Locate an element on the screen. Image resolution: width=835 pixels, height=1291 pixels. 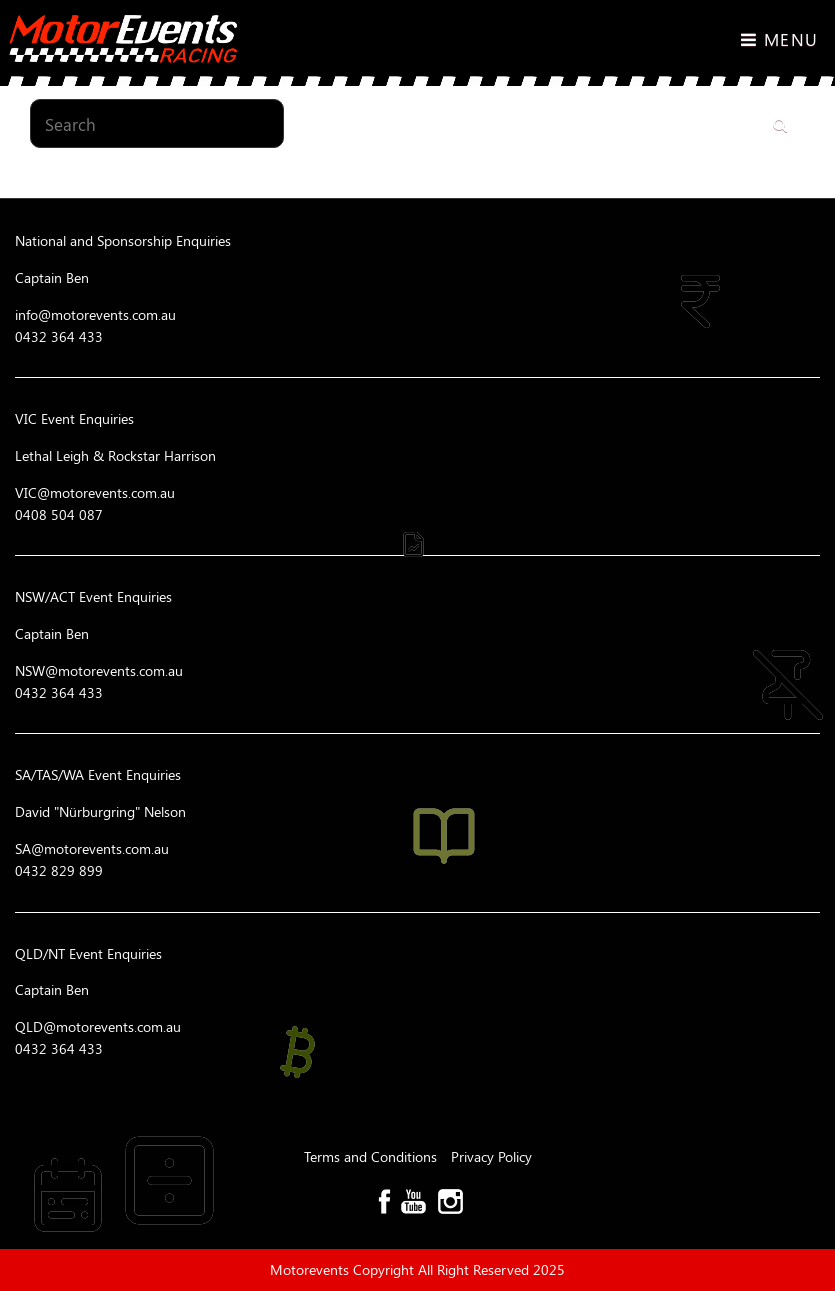
view report or analytics document is located at coordinates (413, 544).